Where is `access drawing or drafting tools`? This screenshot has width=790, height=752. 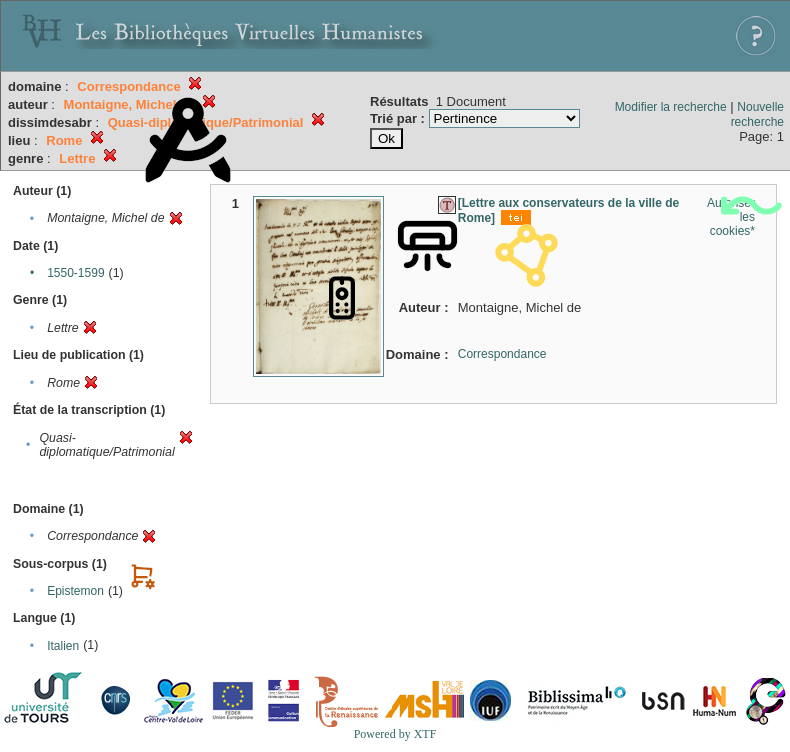
access drawing or drafting tools is located at coordinates (188, 140).